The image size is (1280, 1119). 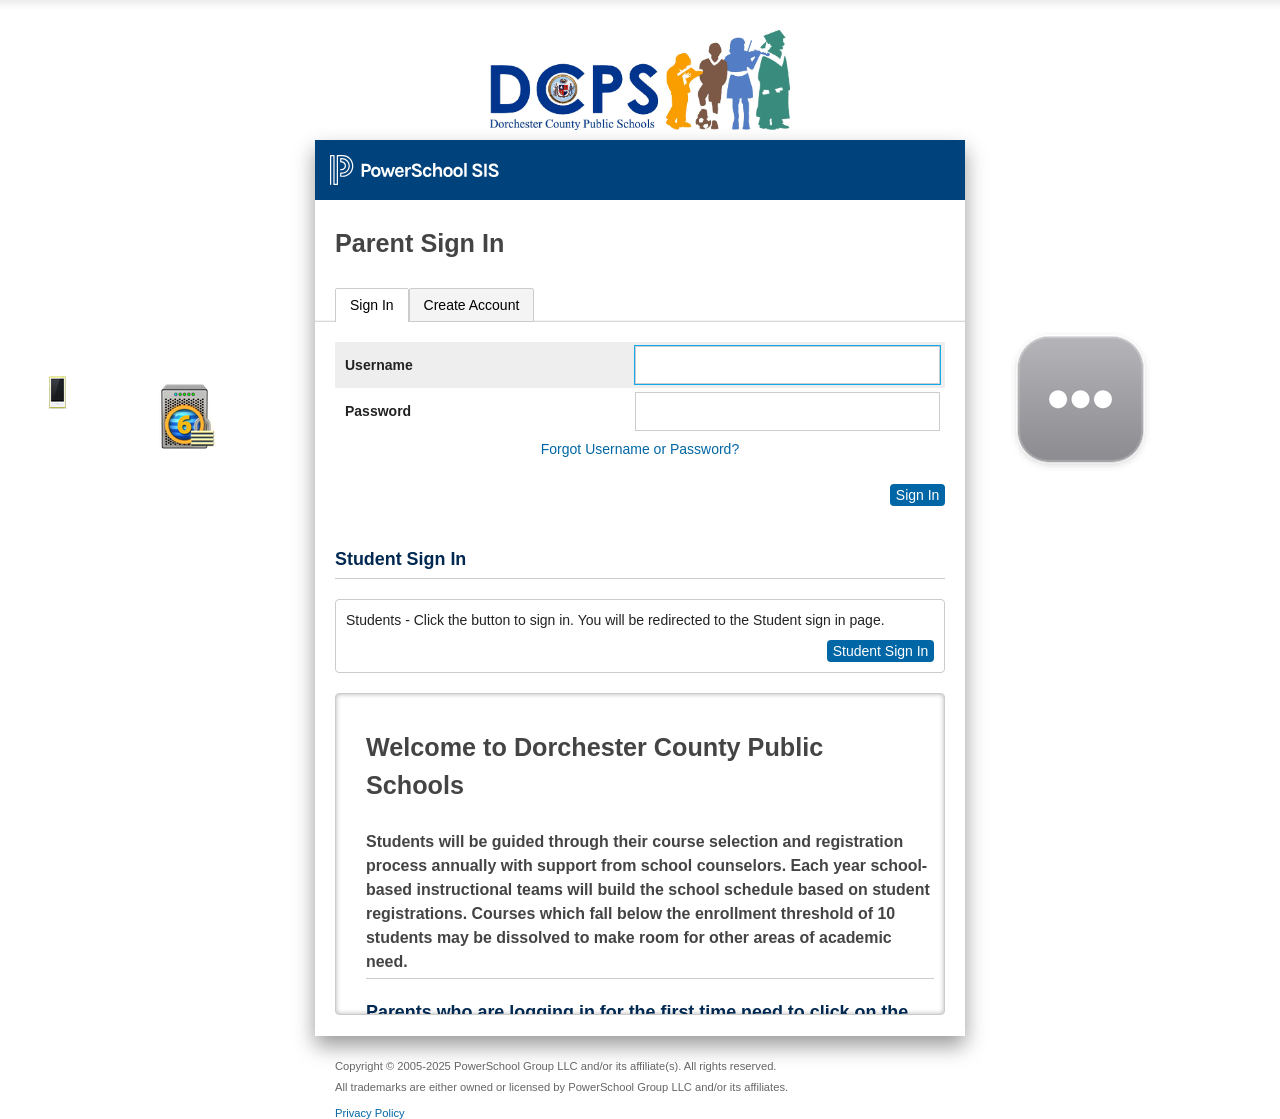 I want to click on access other or miscellaneous preferences, so click(x=1080, y=401).